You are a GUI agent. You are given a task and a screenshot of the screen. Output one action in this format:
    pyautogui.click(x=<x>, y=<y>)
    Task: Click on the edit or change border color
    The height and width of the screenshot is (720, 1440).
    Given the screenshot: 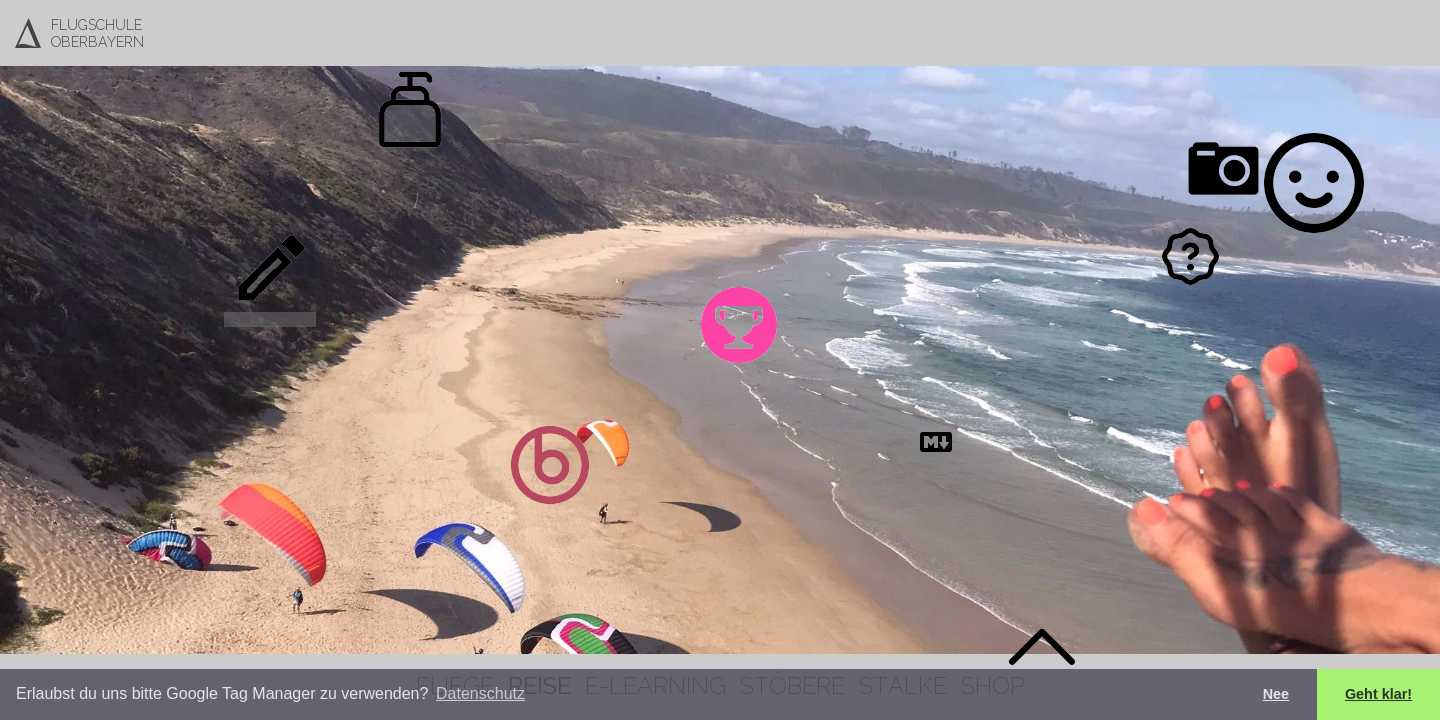 What is the action you would take?
    pyautogui.click(x=270, y=281)
    